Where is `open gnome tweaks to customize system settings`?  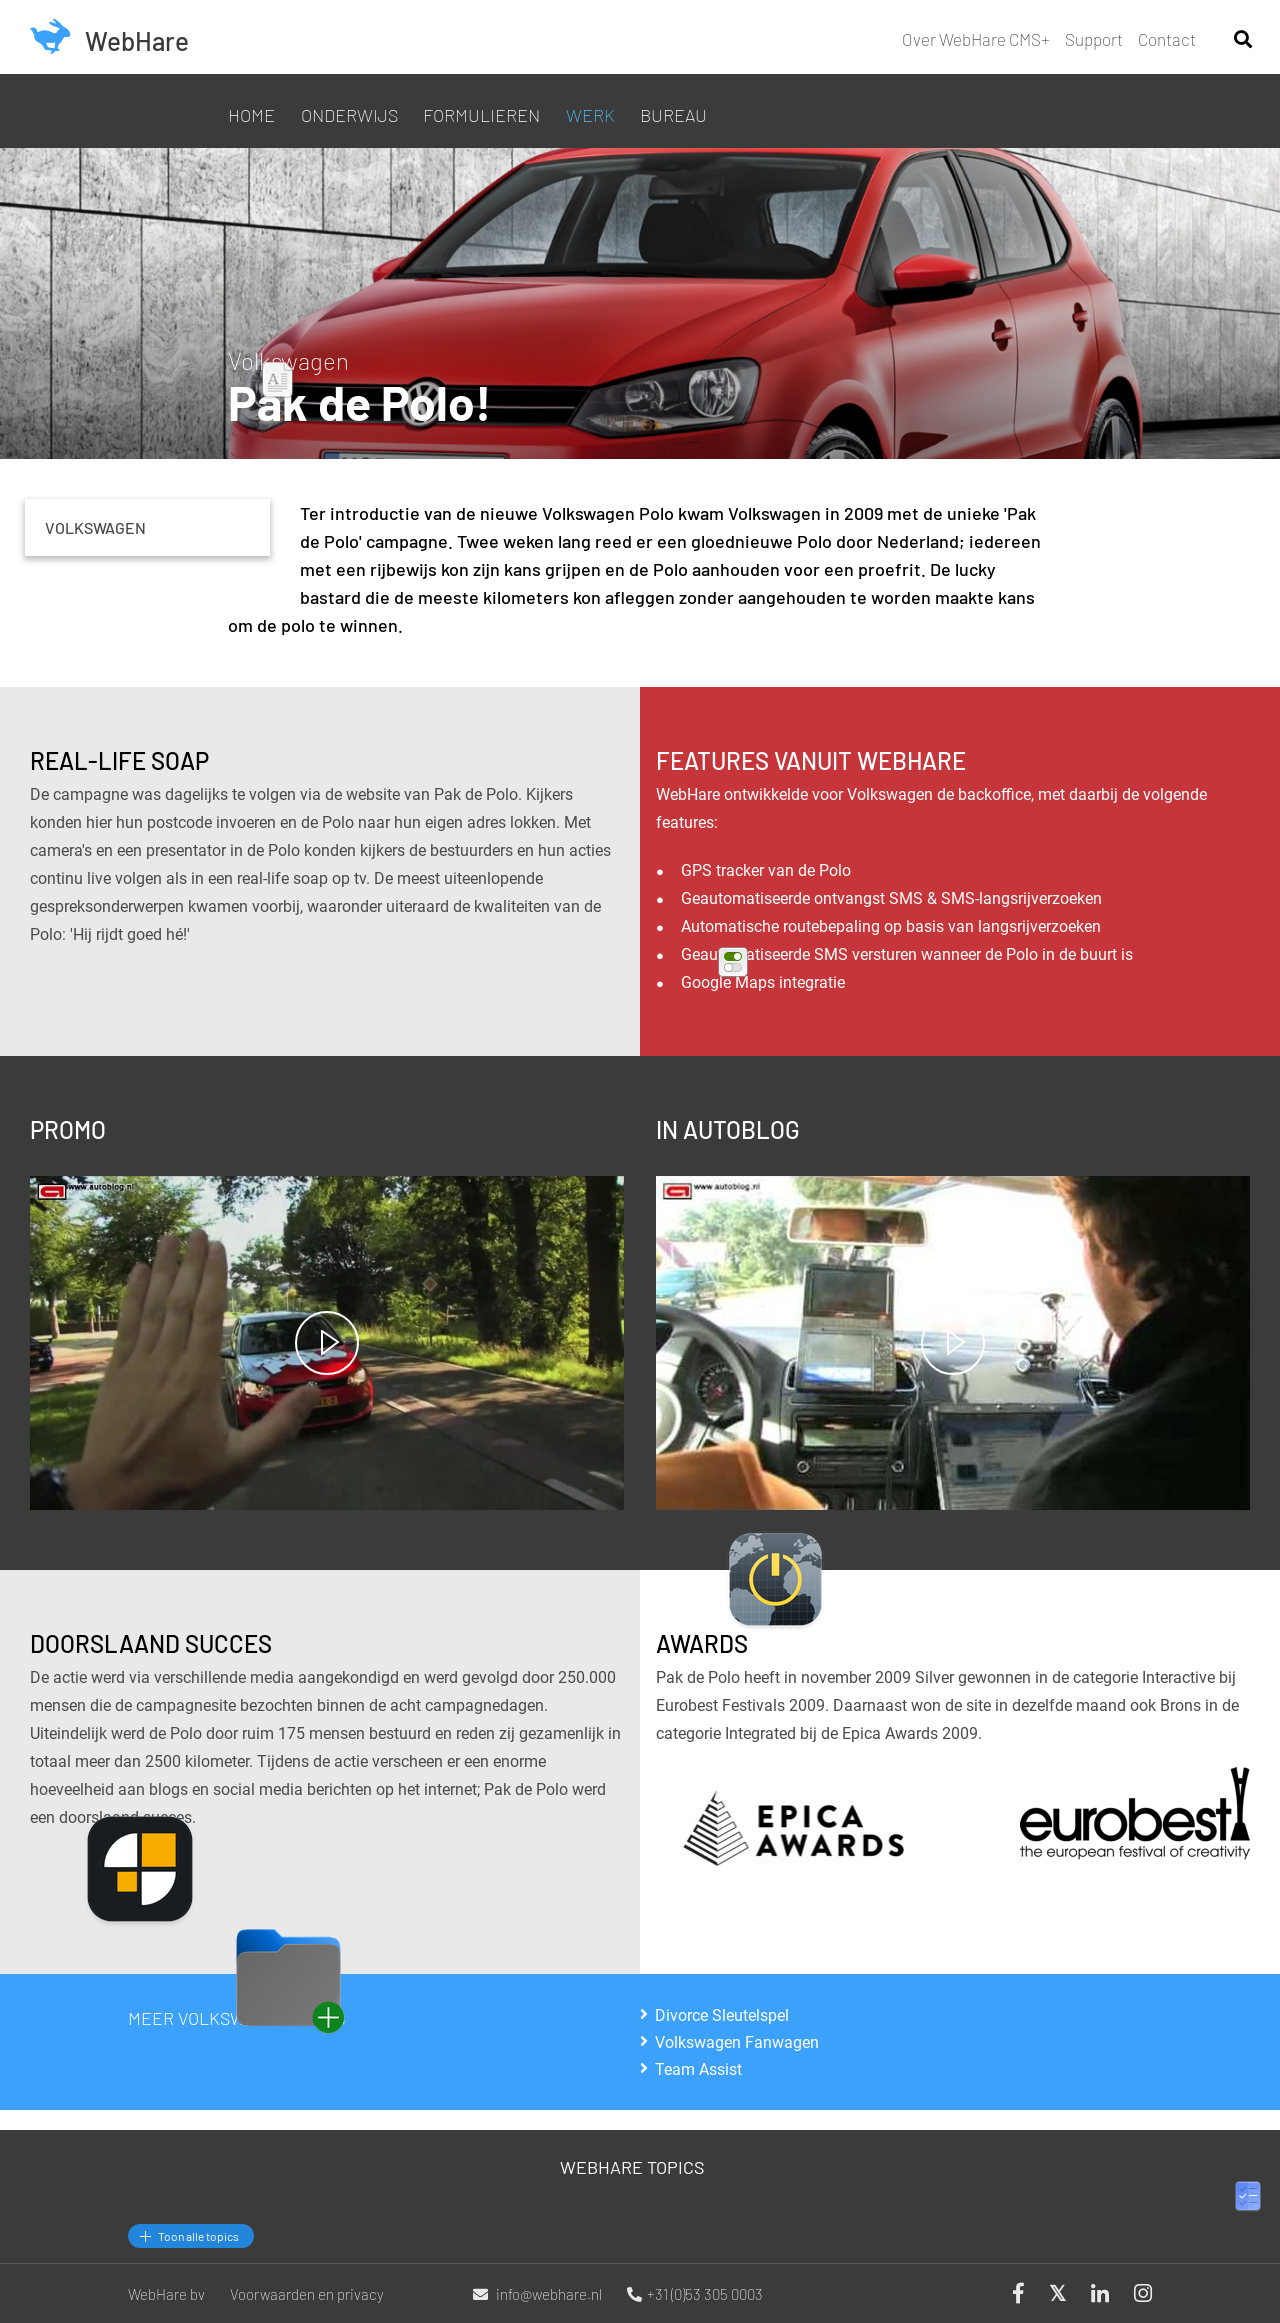
open gnome tweaks to customize system settings is located at coordinates (733, 962).